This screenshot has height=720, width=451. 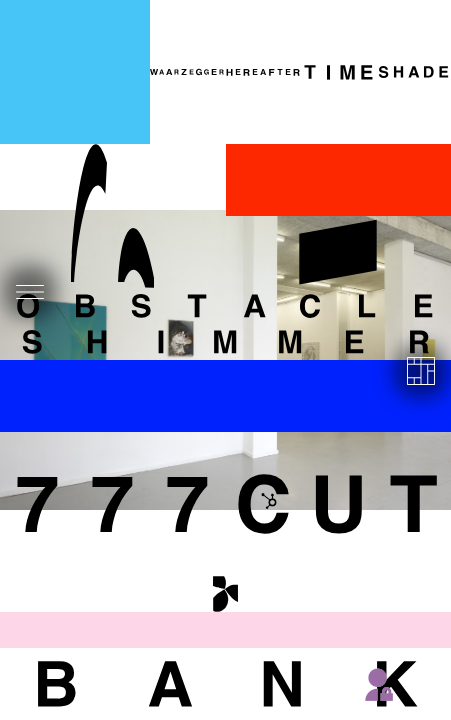 What do you see at coordinates (377, 685) in the screenshot?
I see `access admin or administrator settings` at bounding box center [377, 685].